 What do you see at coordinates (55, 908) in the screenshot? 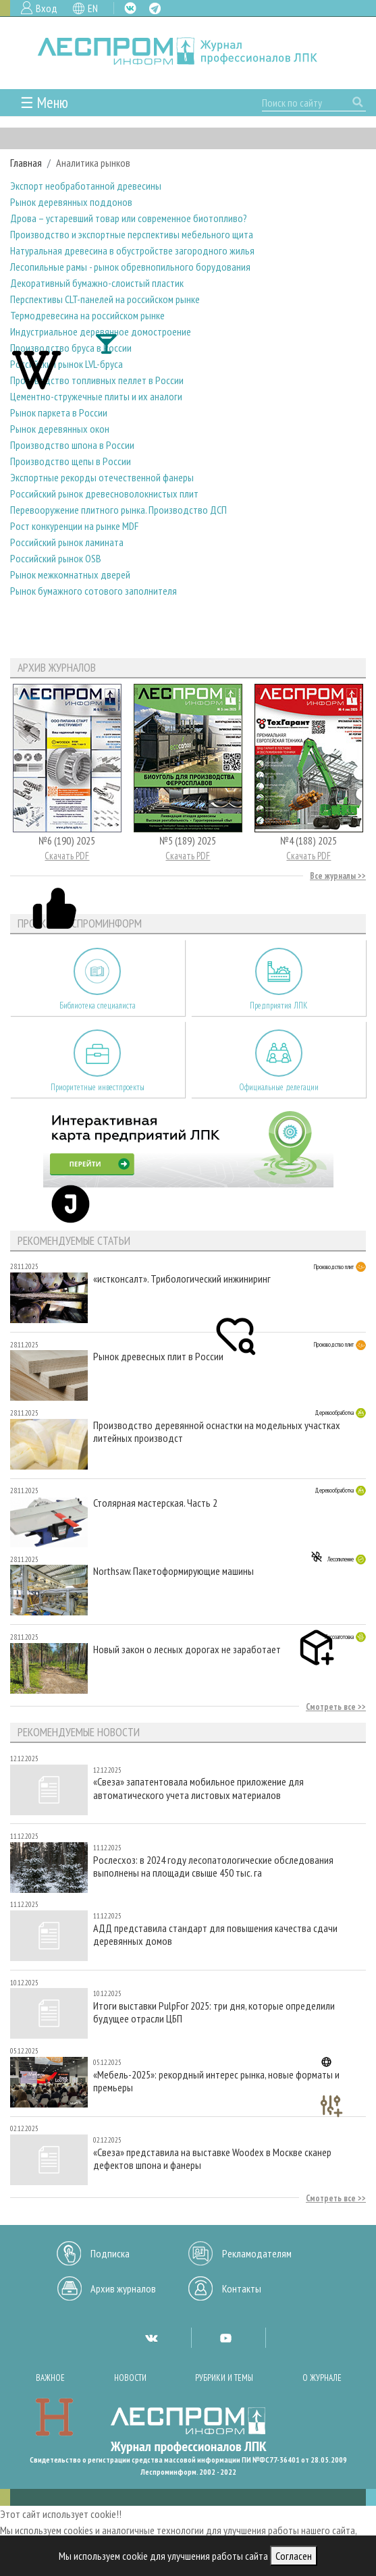
I see `like or upvote content` at bounding box center [55, 908].